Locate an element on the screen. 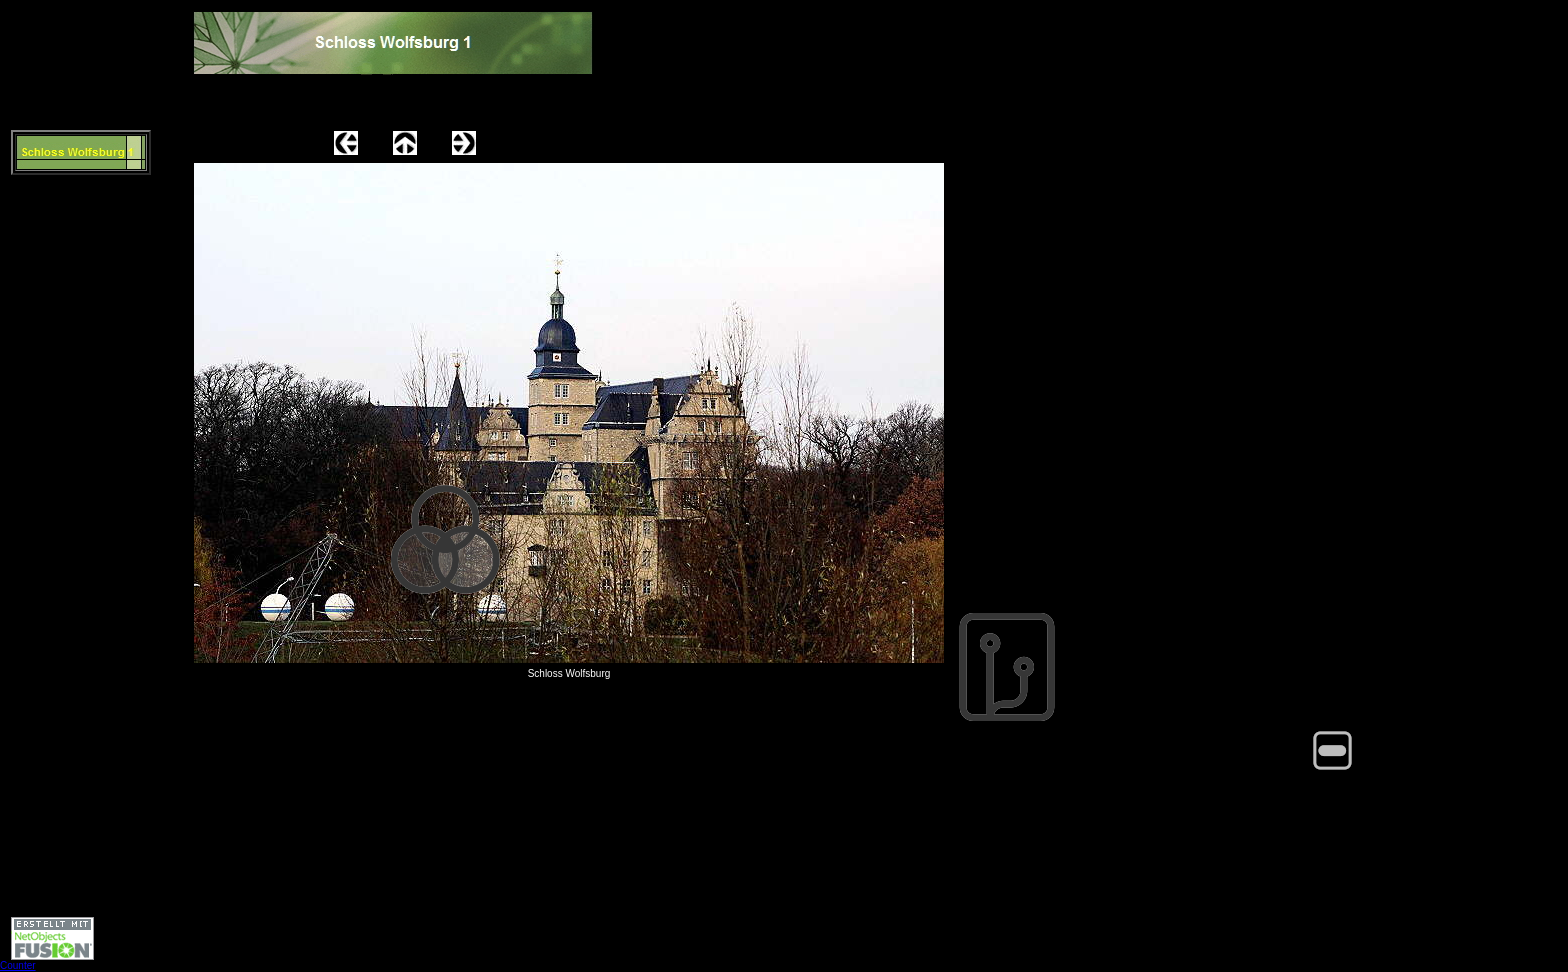  open gitg version control application is located at coordinates (1007, 667).